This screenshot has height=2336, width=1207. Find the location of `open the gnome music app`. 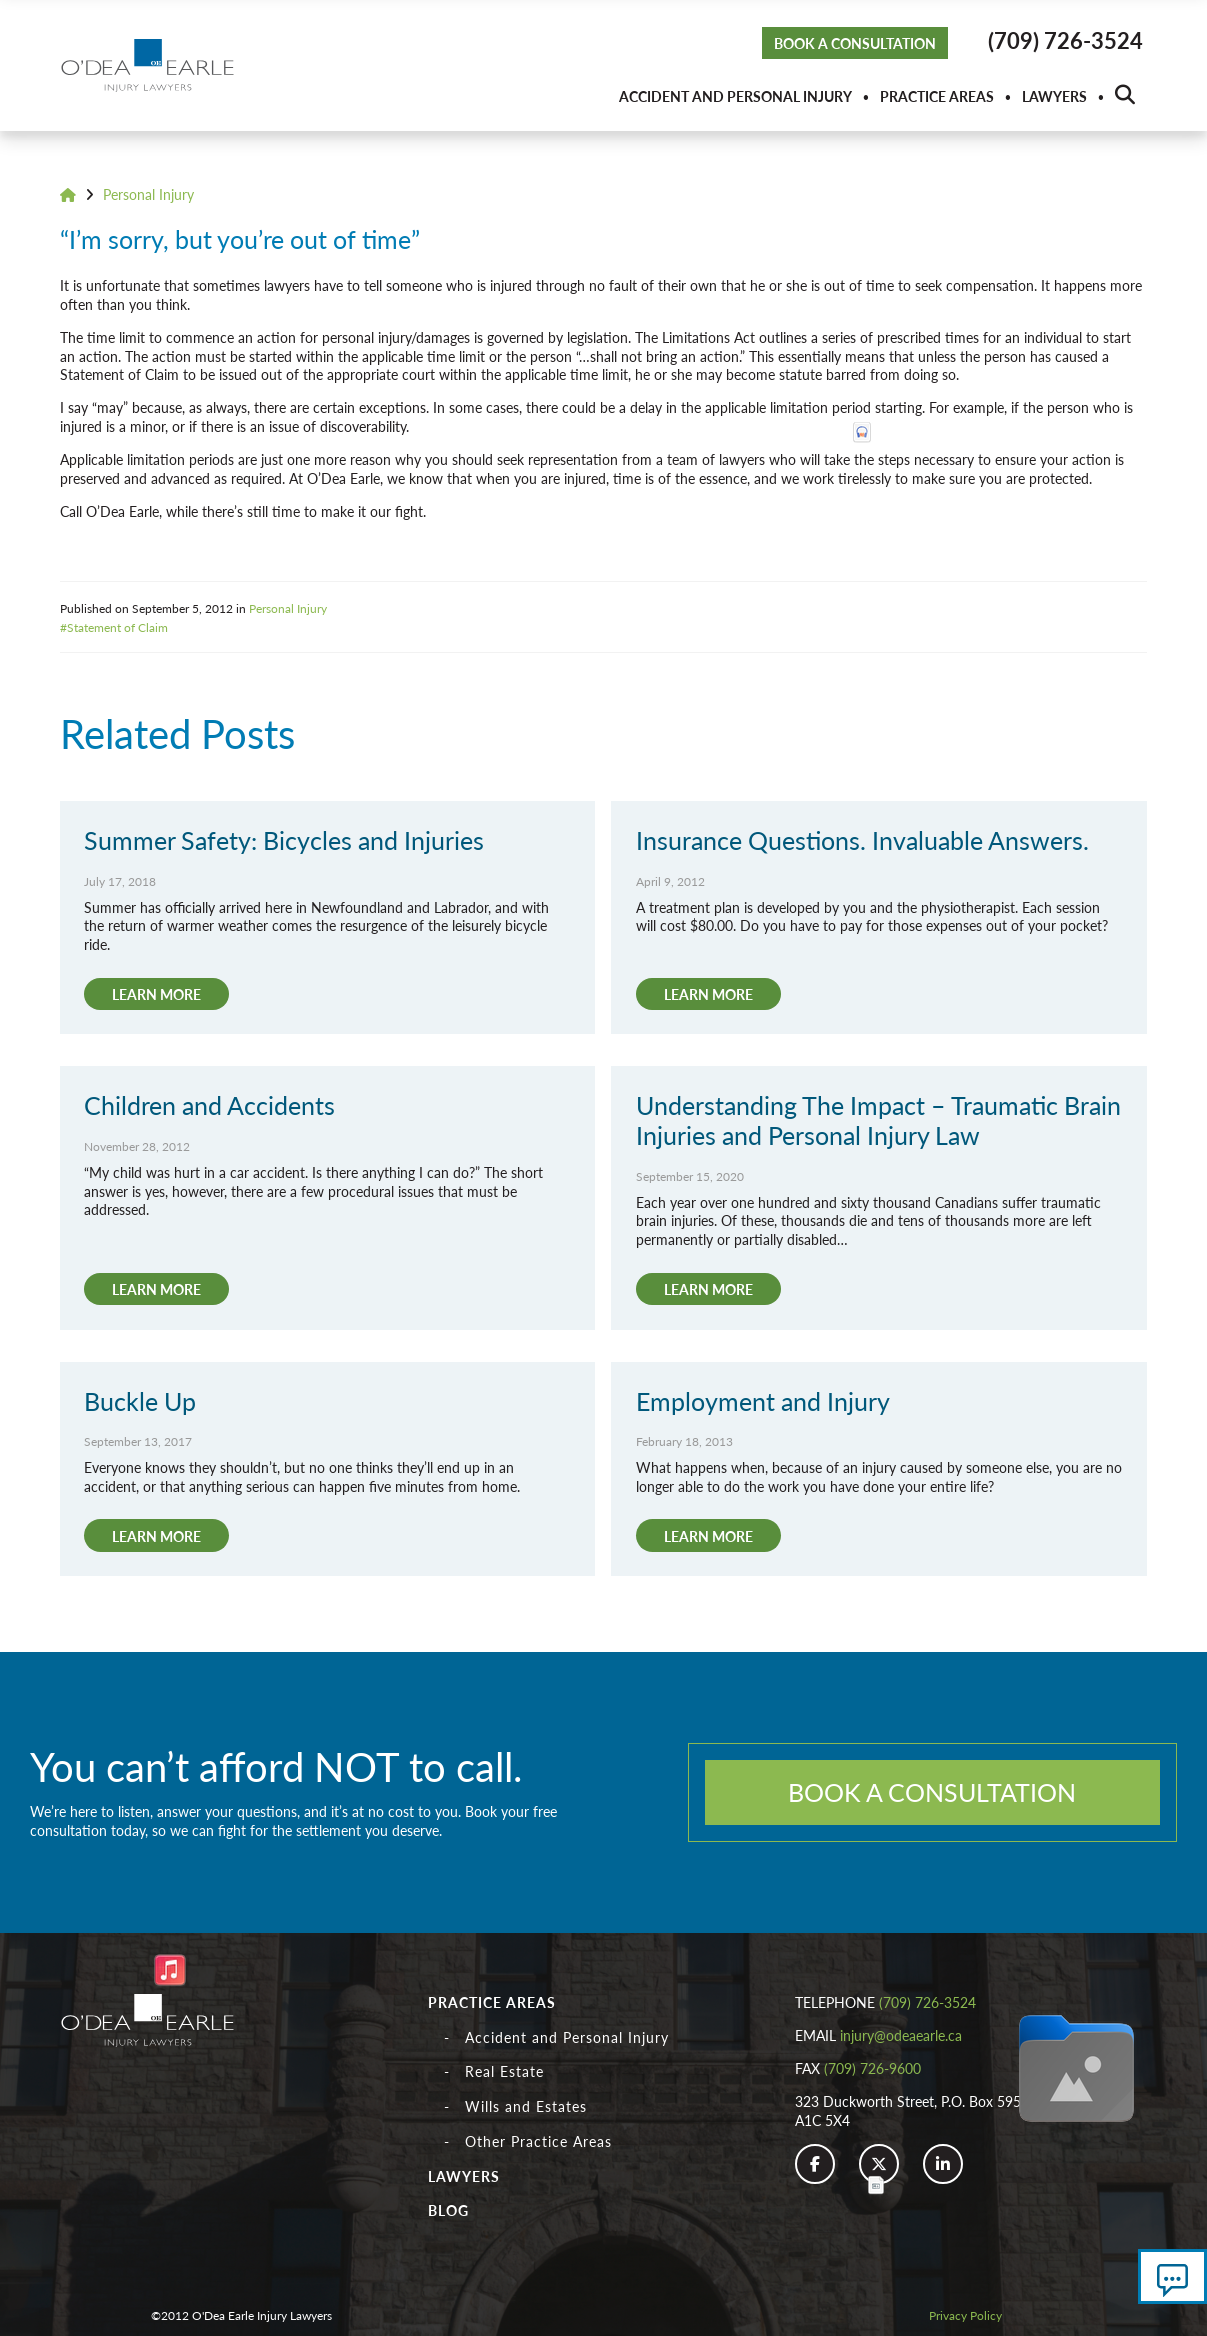

open the gnome music app is located at coordinates (170, 1970).